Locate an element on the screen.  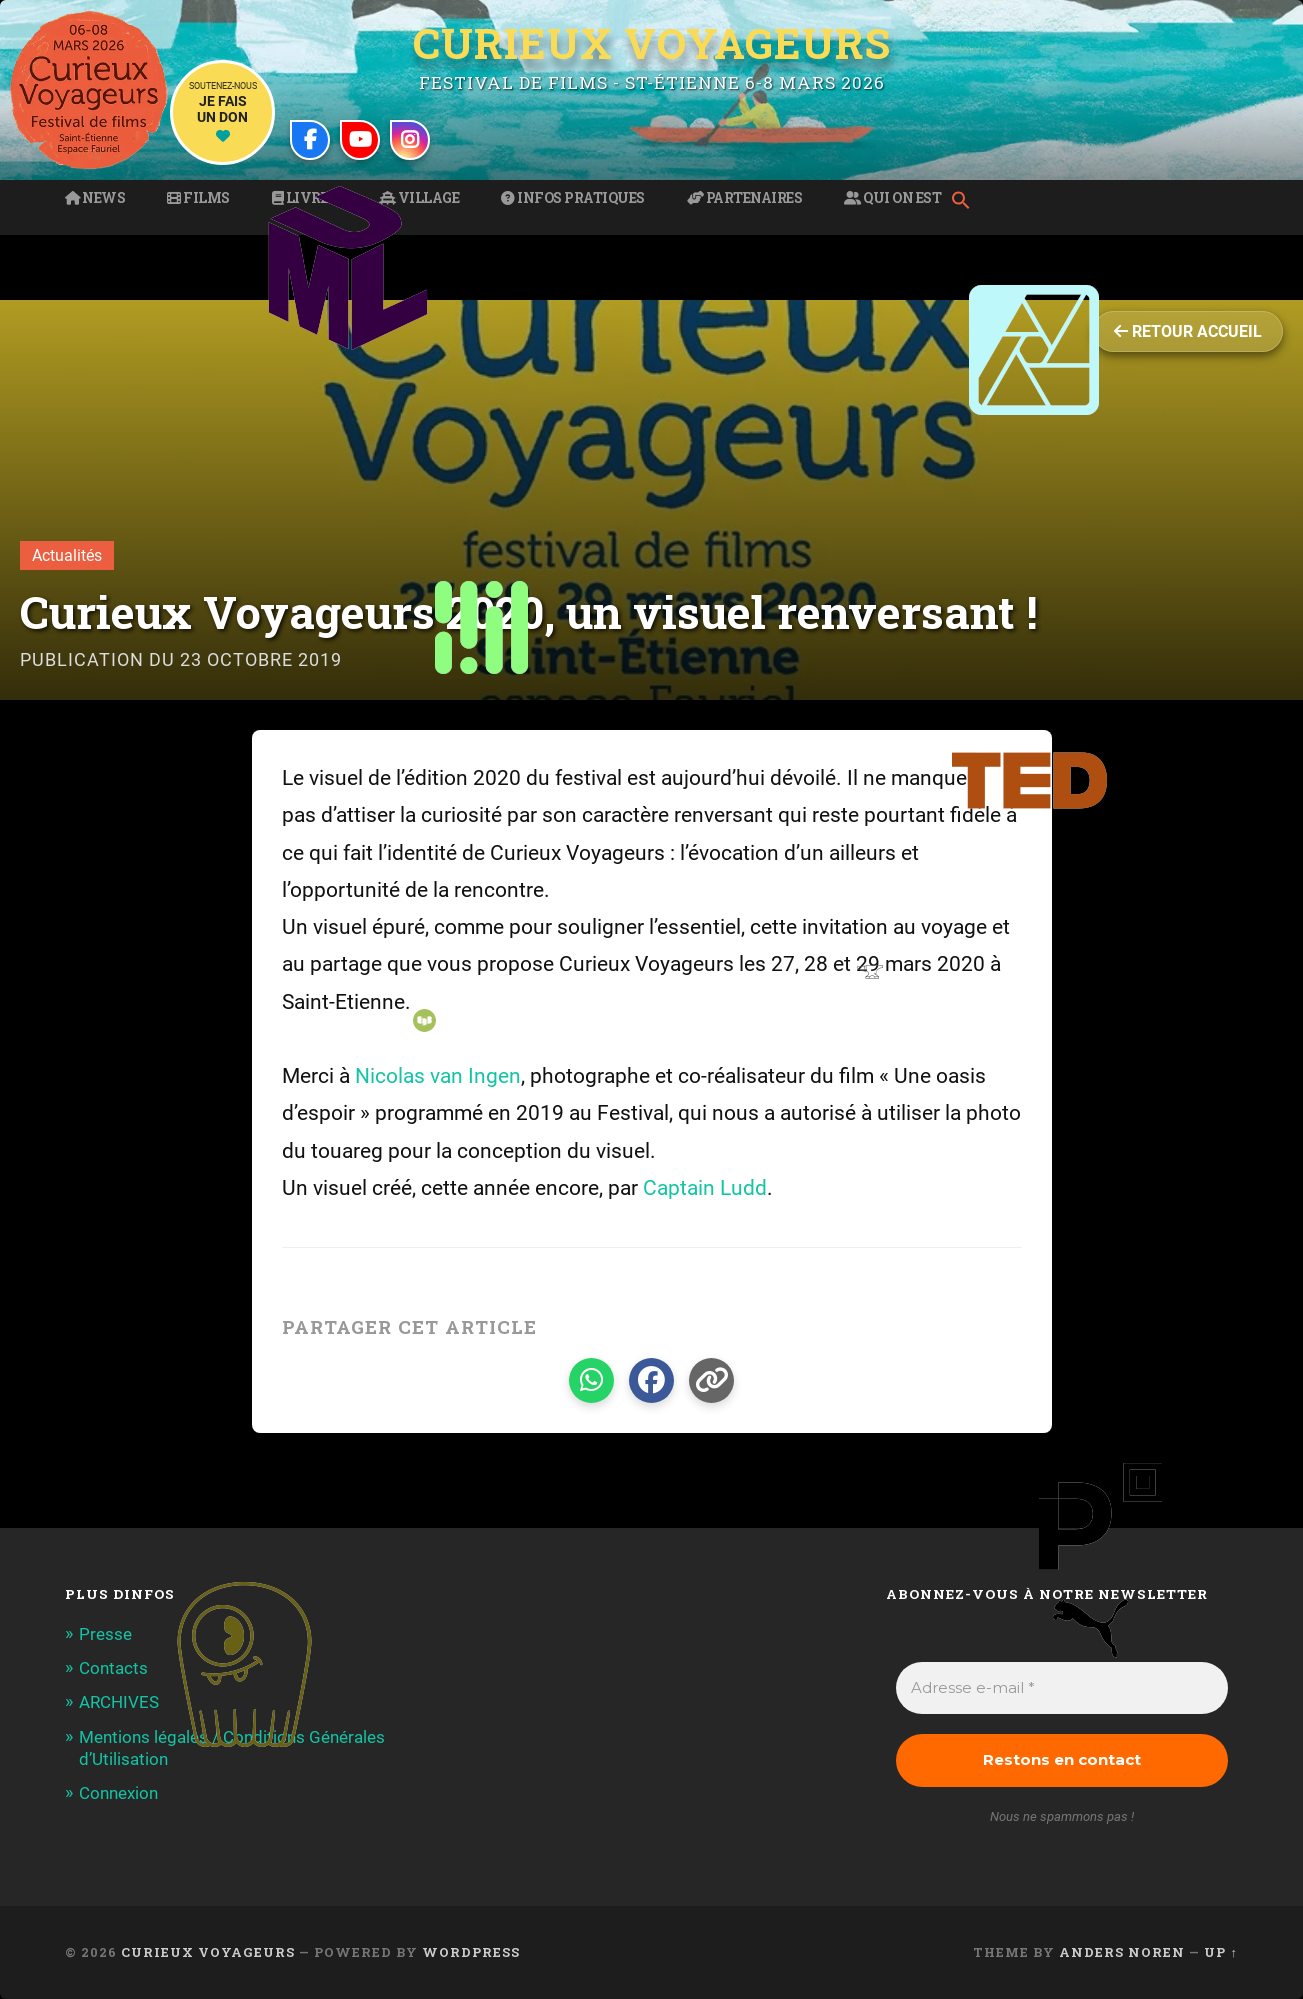
mediapipe framework or SDK integration is located at coordinates (481, 627).